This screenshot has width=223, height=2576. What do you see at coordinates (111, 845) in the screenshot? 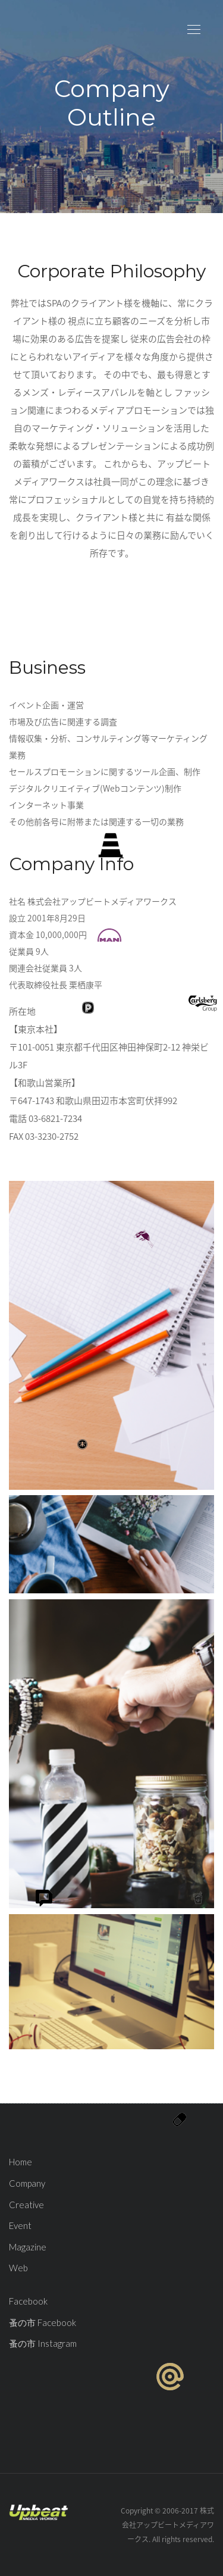
I see `indicates a road closure or blocked route` at bounding box center [111, 845].